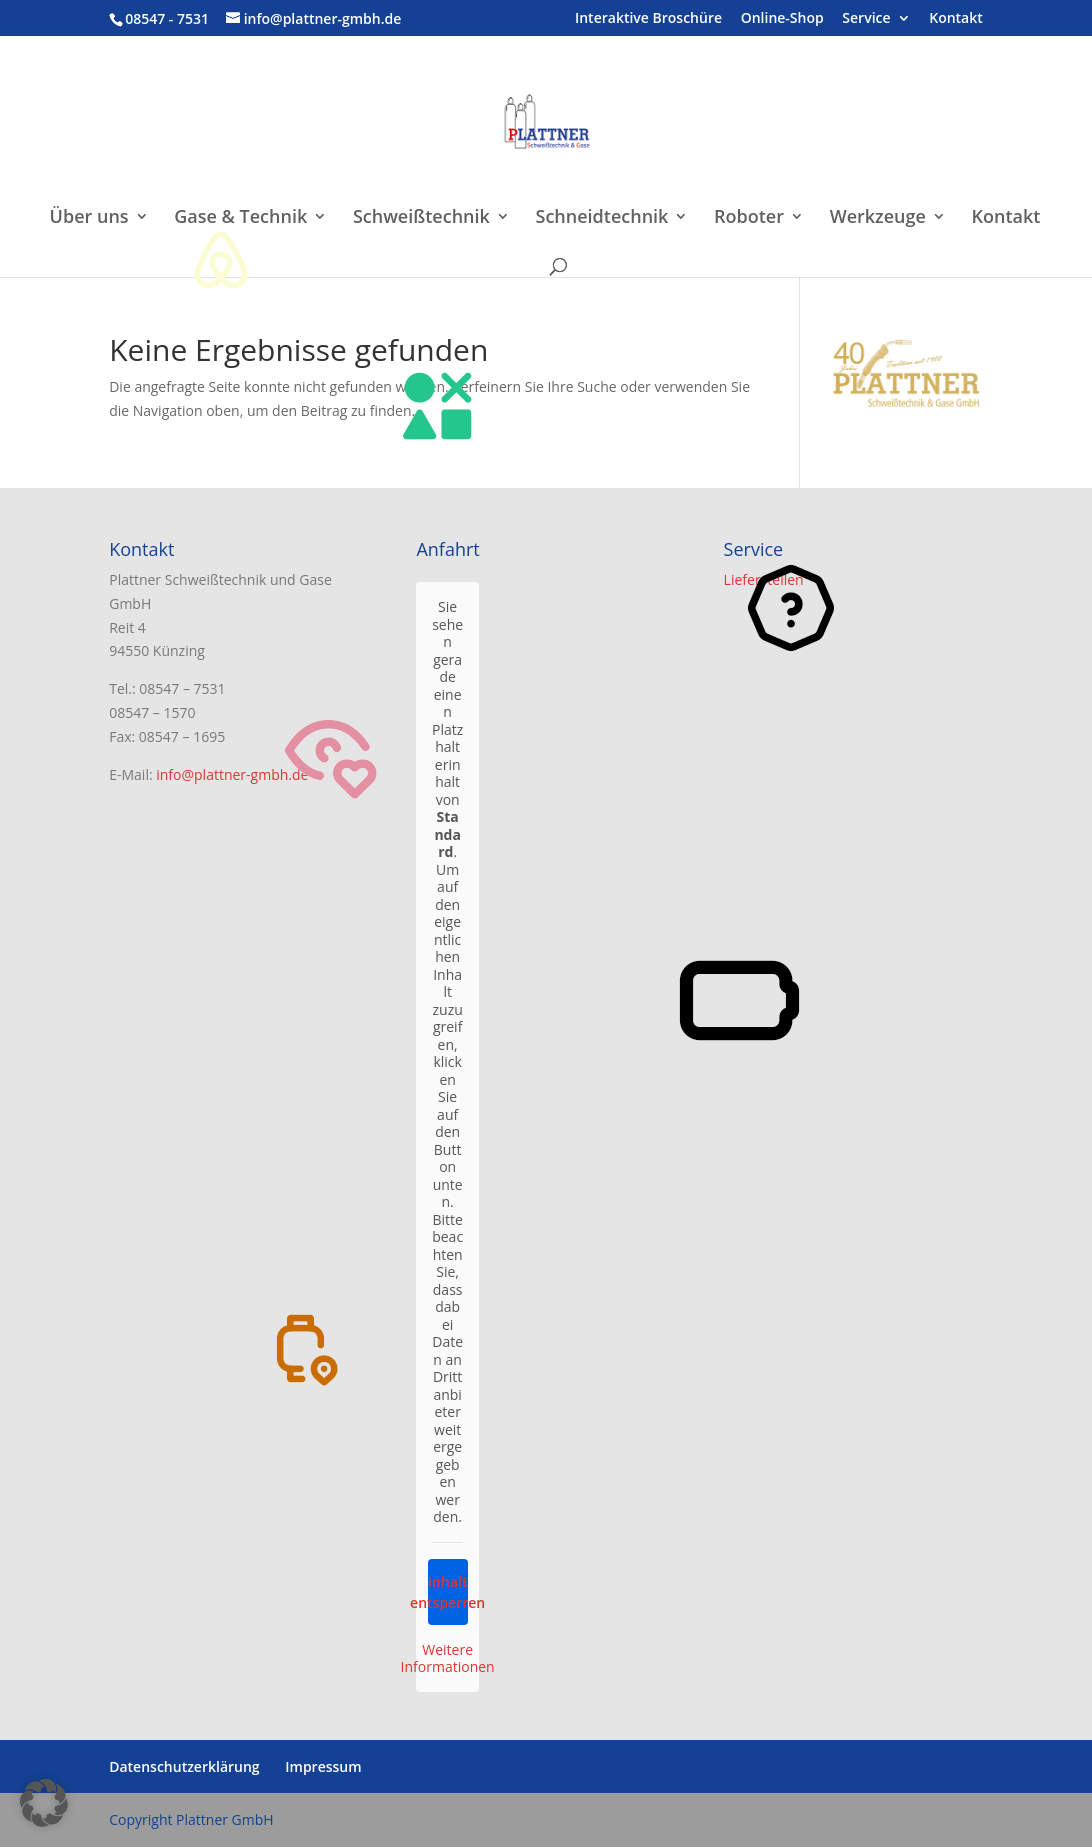  What do you see at coordinates (438, 406) in the screenshot?
I see `access icon library or symbol collection` at bounding box center [438, 406].